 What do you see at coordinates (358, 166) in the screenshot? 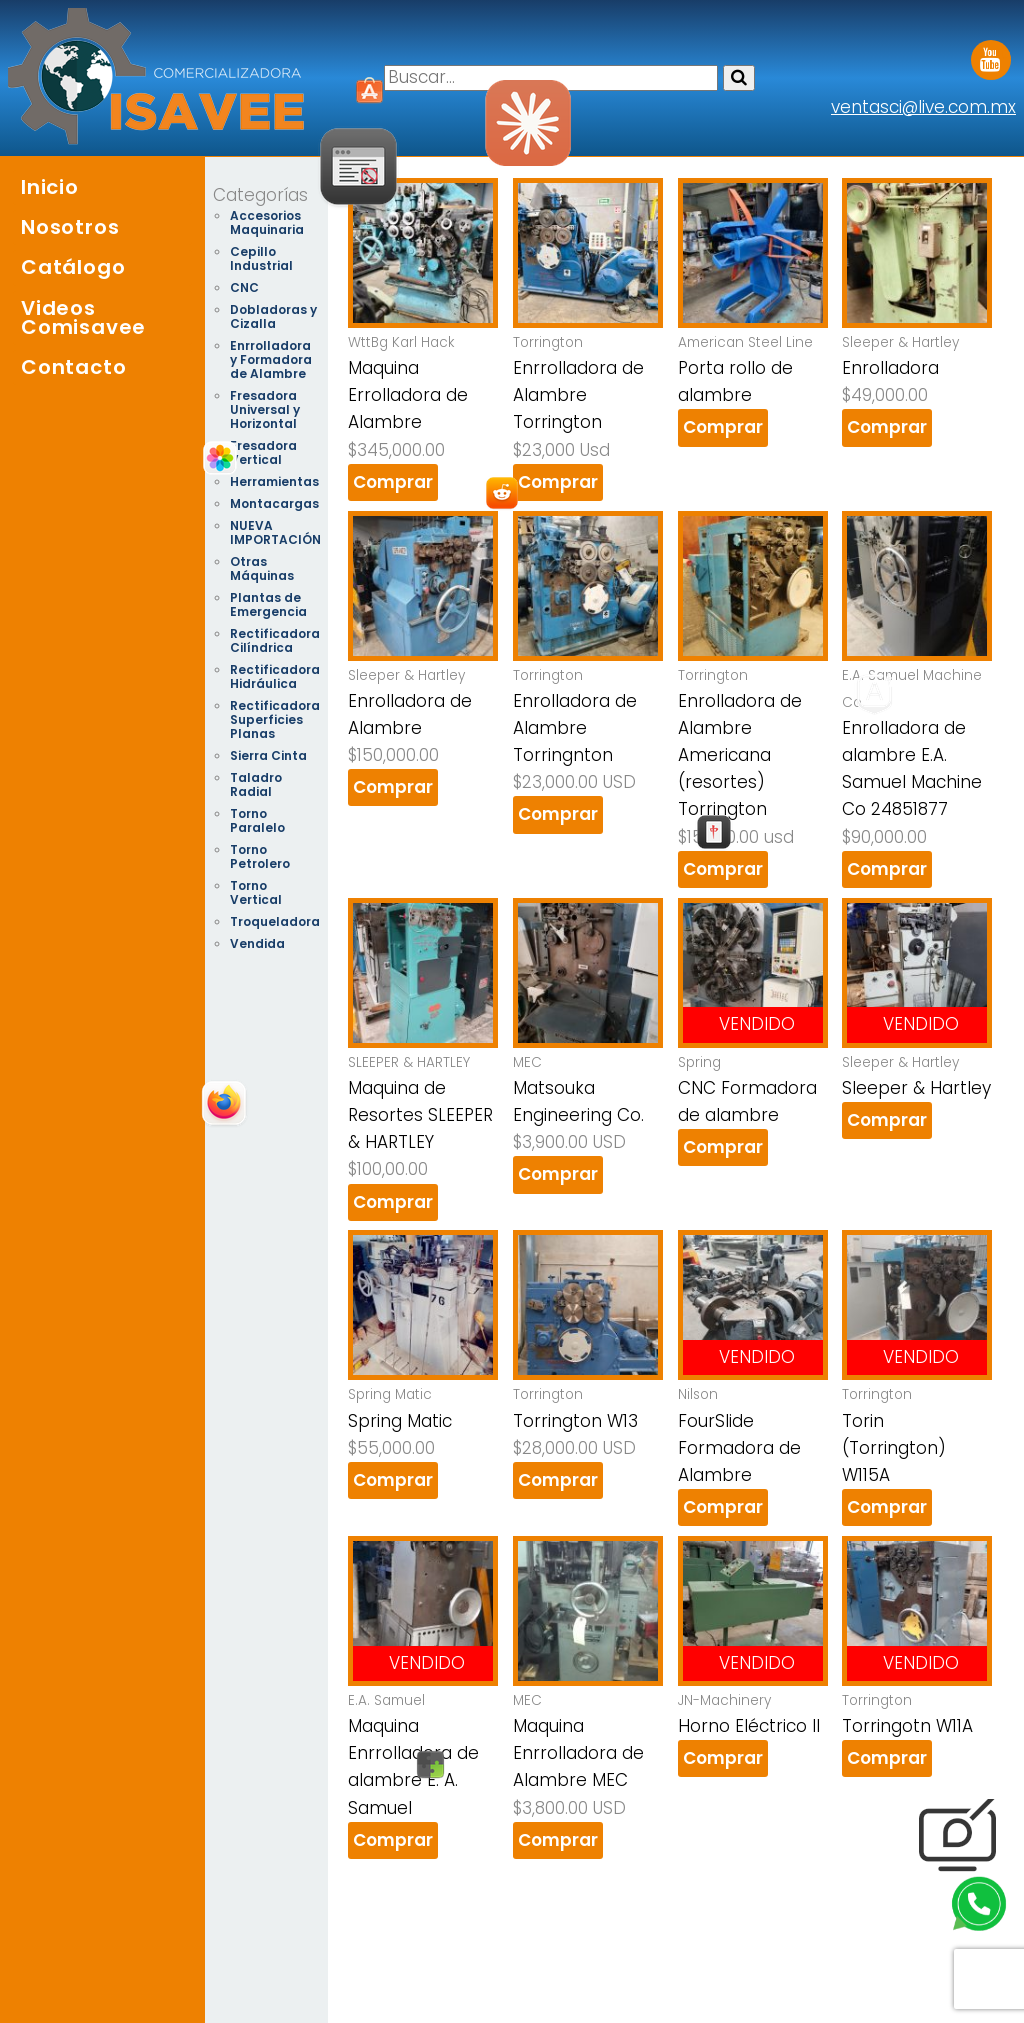
I see `configure ad blocker settings` at bounding box center [358, 166].